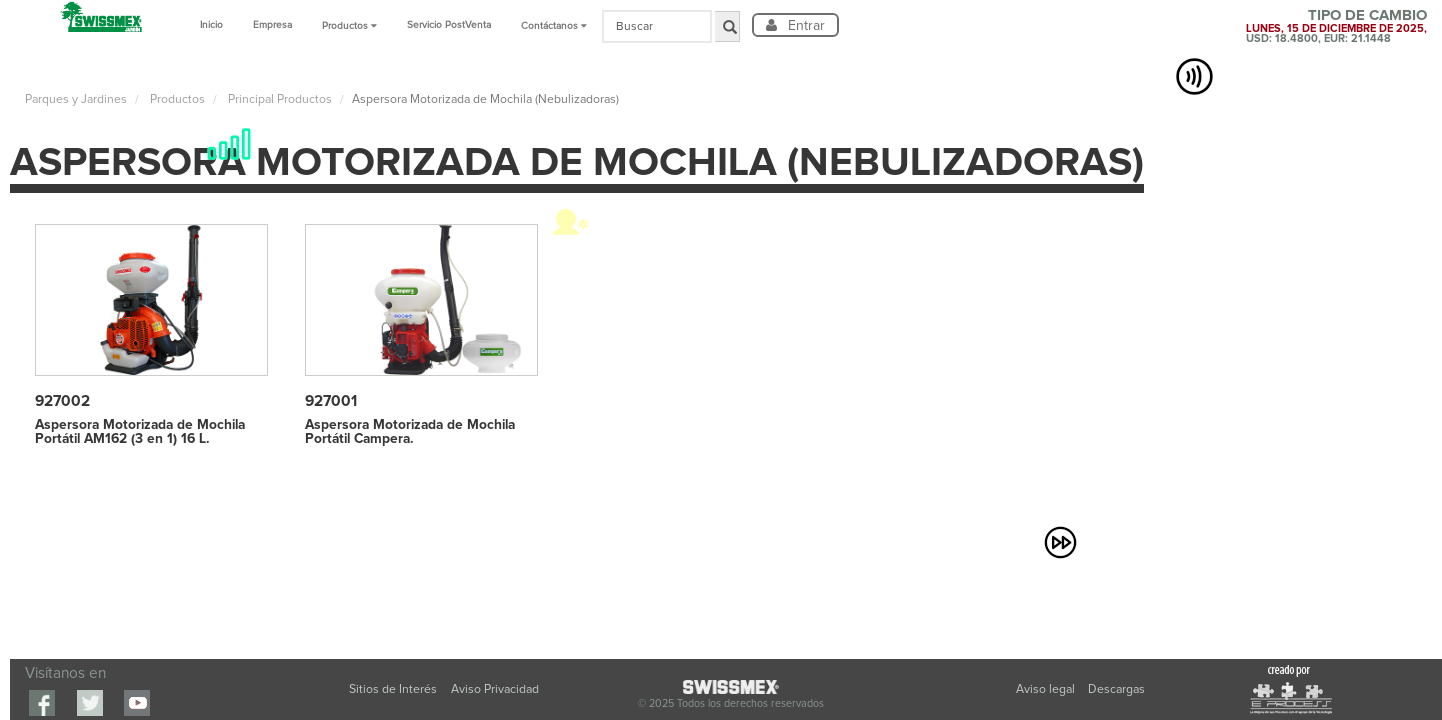 This screenshot has height=720, width=1442. What do you see at coordinates (569, 223) in the screenshot?
I see `access user settings or preferences` at bounding box center [569, 223].